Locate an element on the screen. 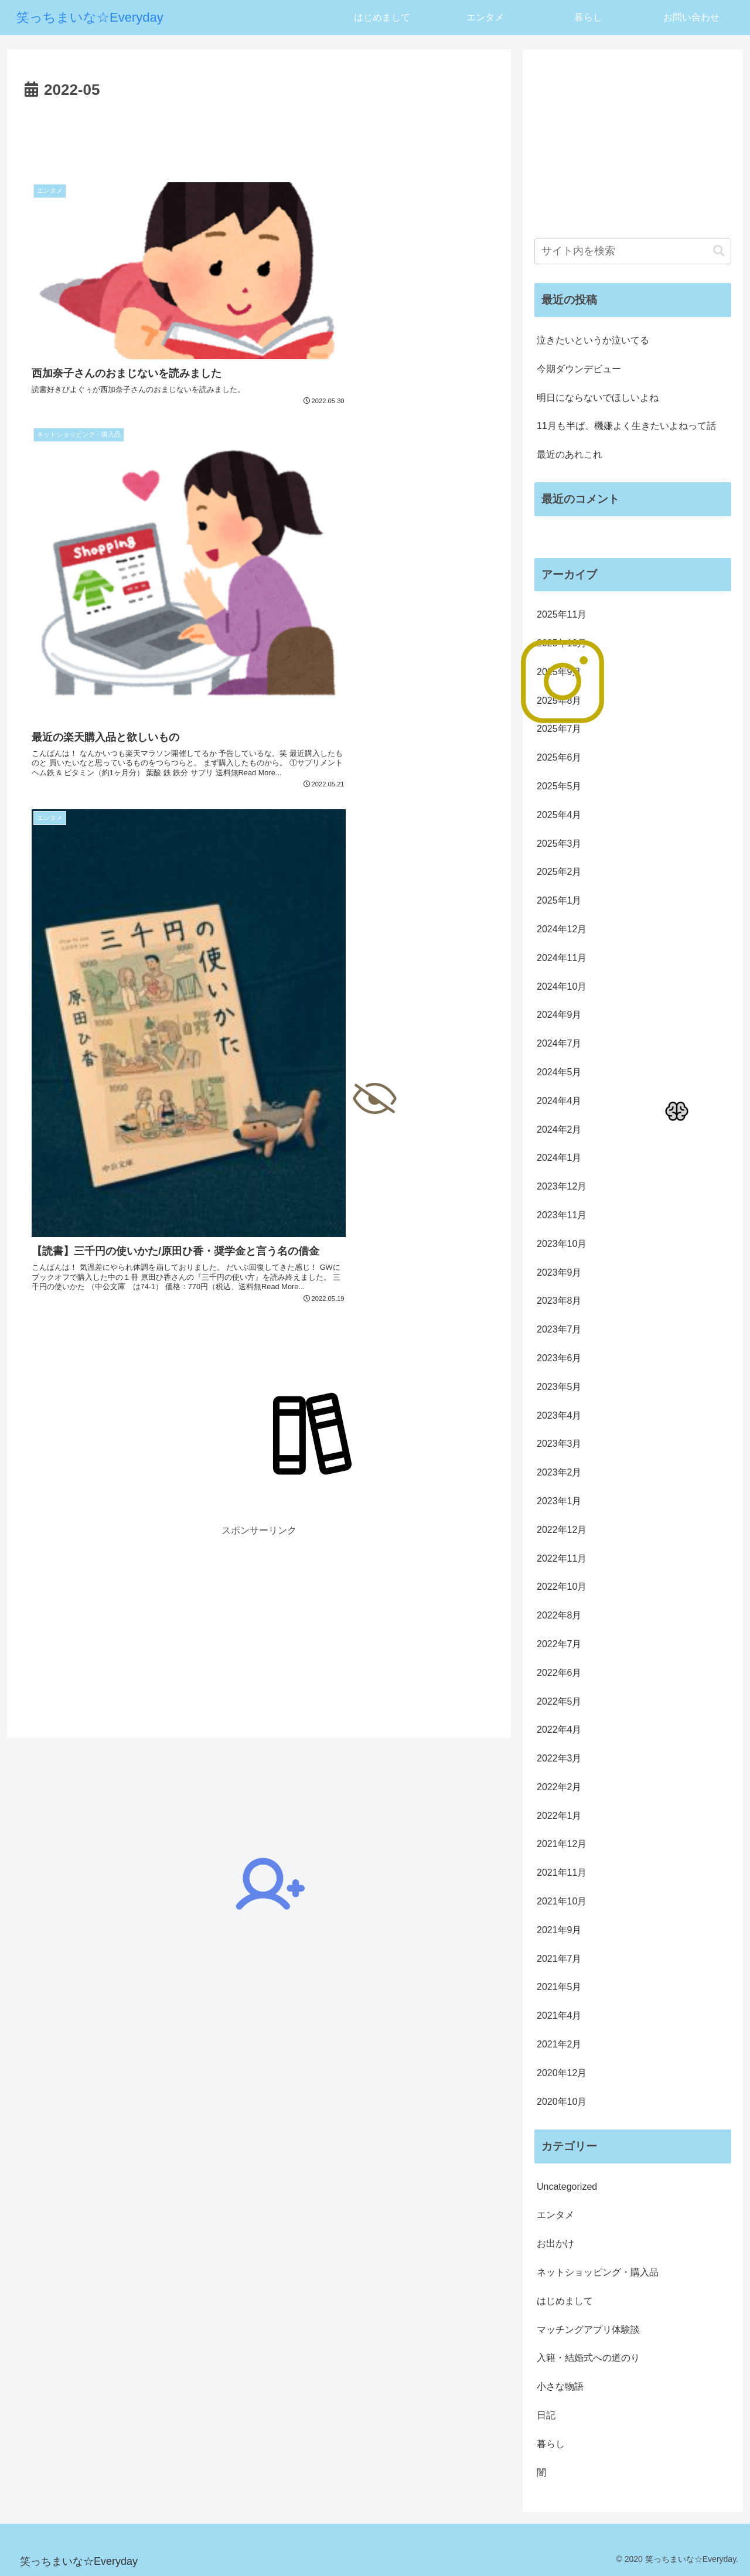 The width and height of the screenshot is (750, 2576). access your library or book collection is located at coordinates (309, 1435).